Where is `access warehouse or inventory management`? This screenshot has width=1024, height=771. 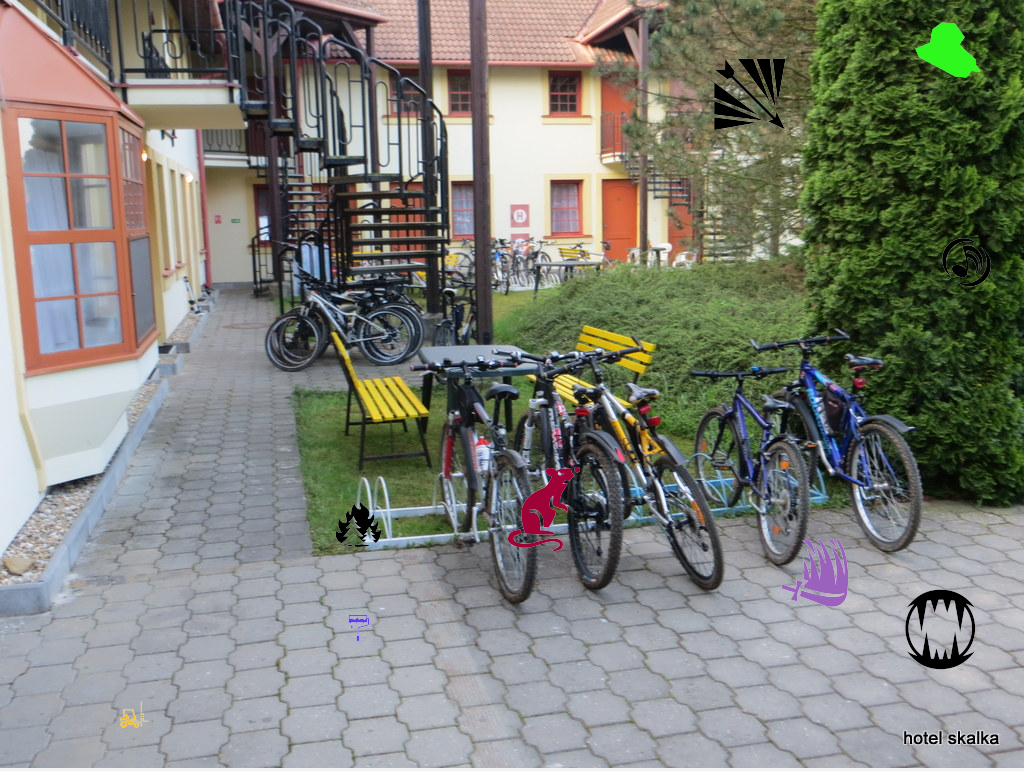
access warehouse or inventory management is located at coordinates (134, 713).